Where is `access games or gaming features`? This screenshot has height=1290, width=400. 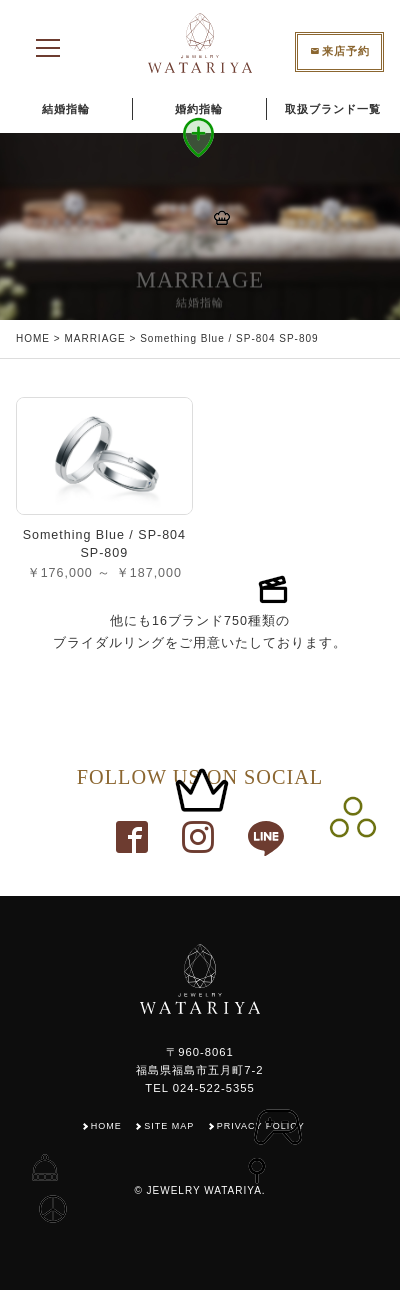 access games or gaming features is located at coordinates (278, 1127).